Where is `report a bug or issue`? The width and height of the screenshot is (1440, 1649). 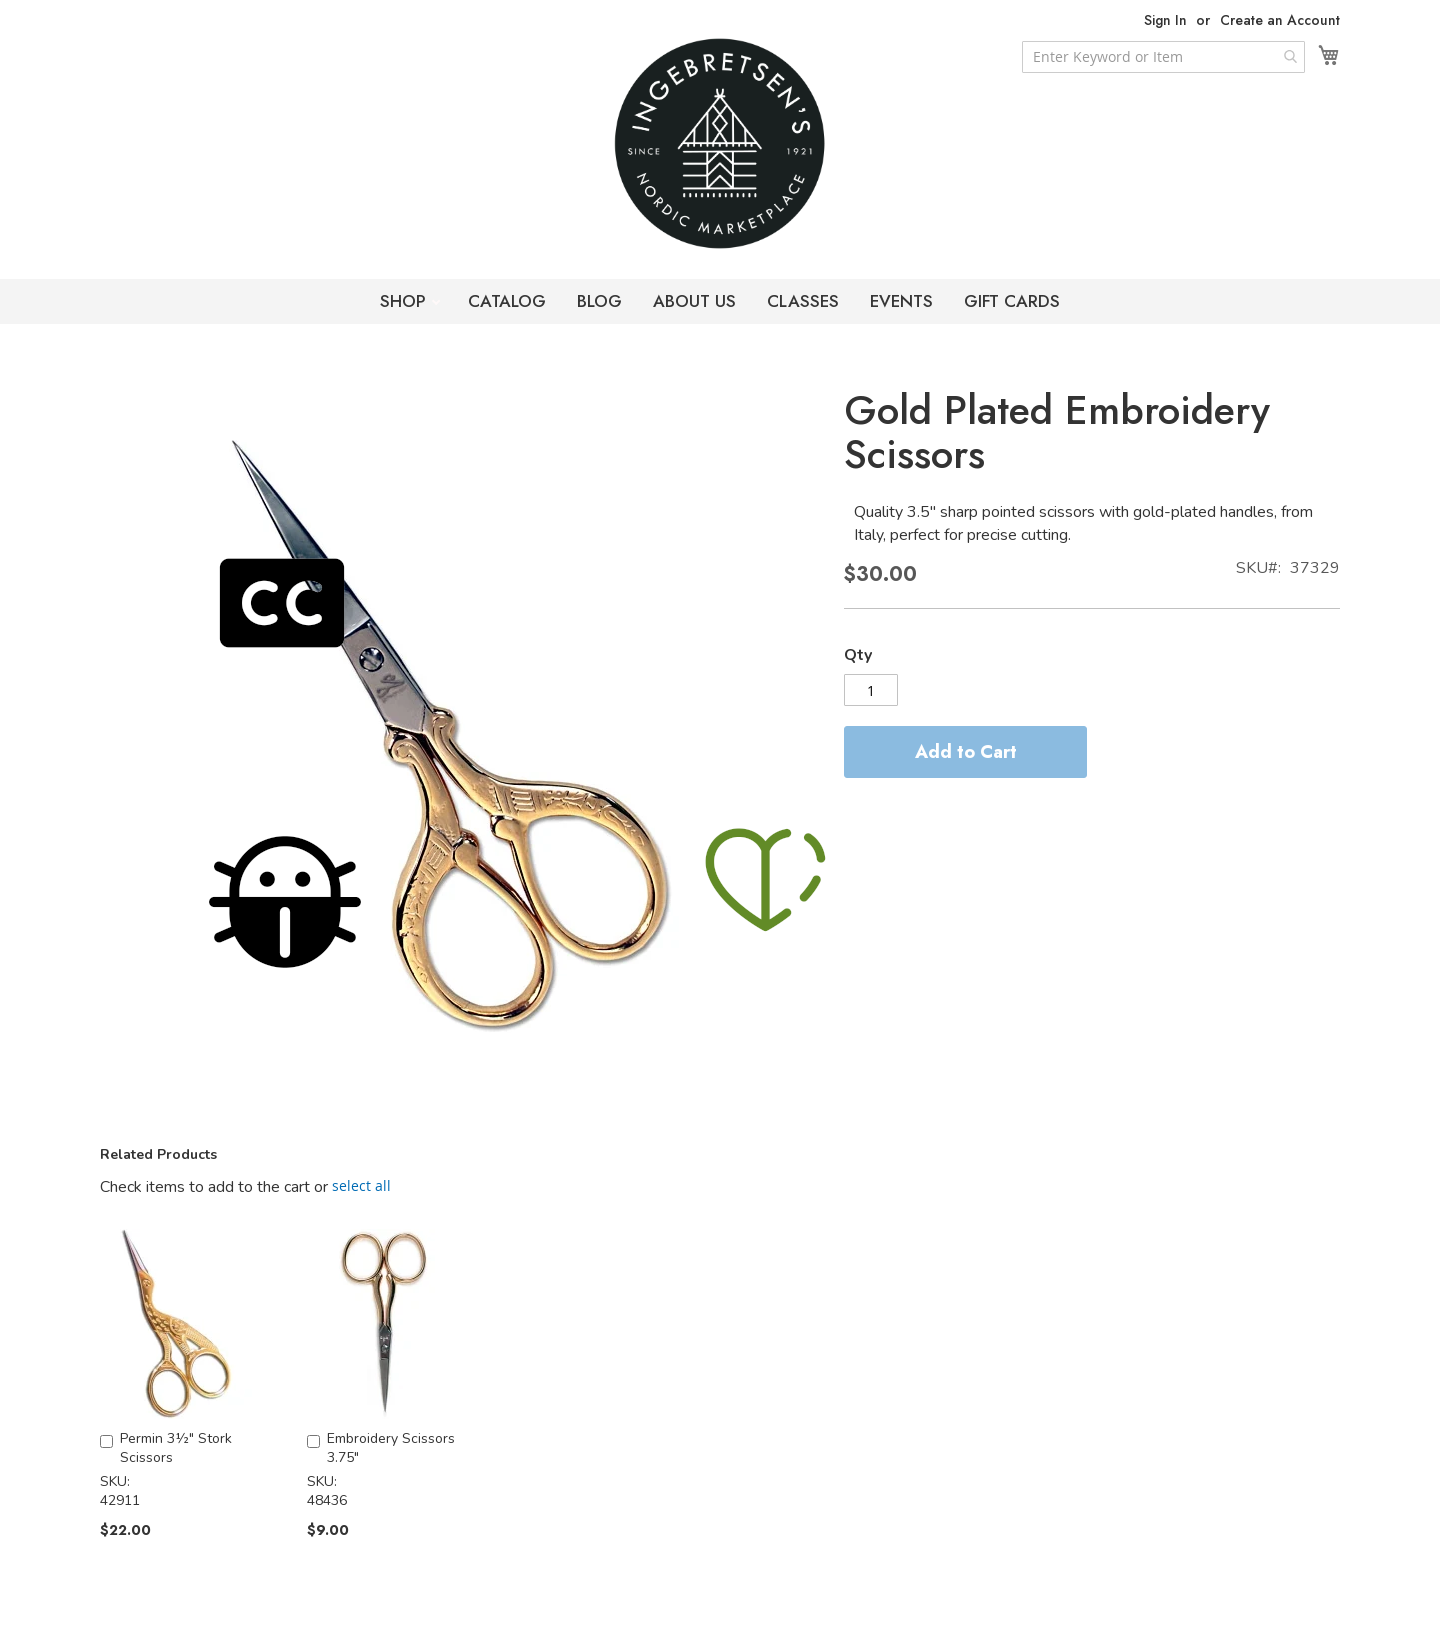 report a bug or issue is located at coordinates (285, 902).